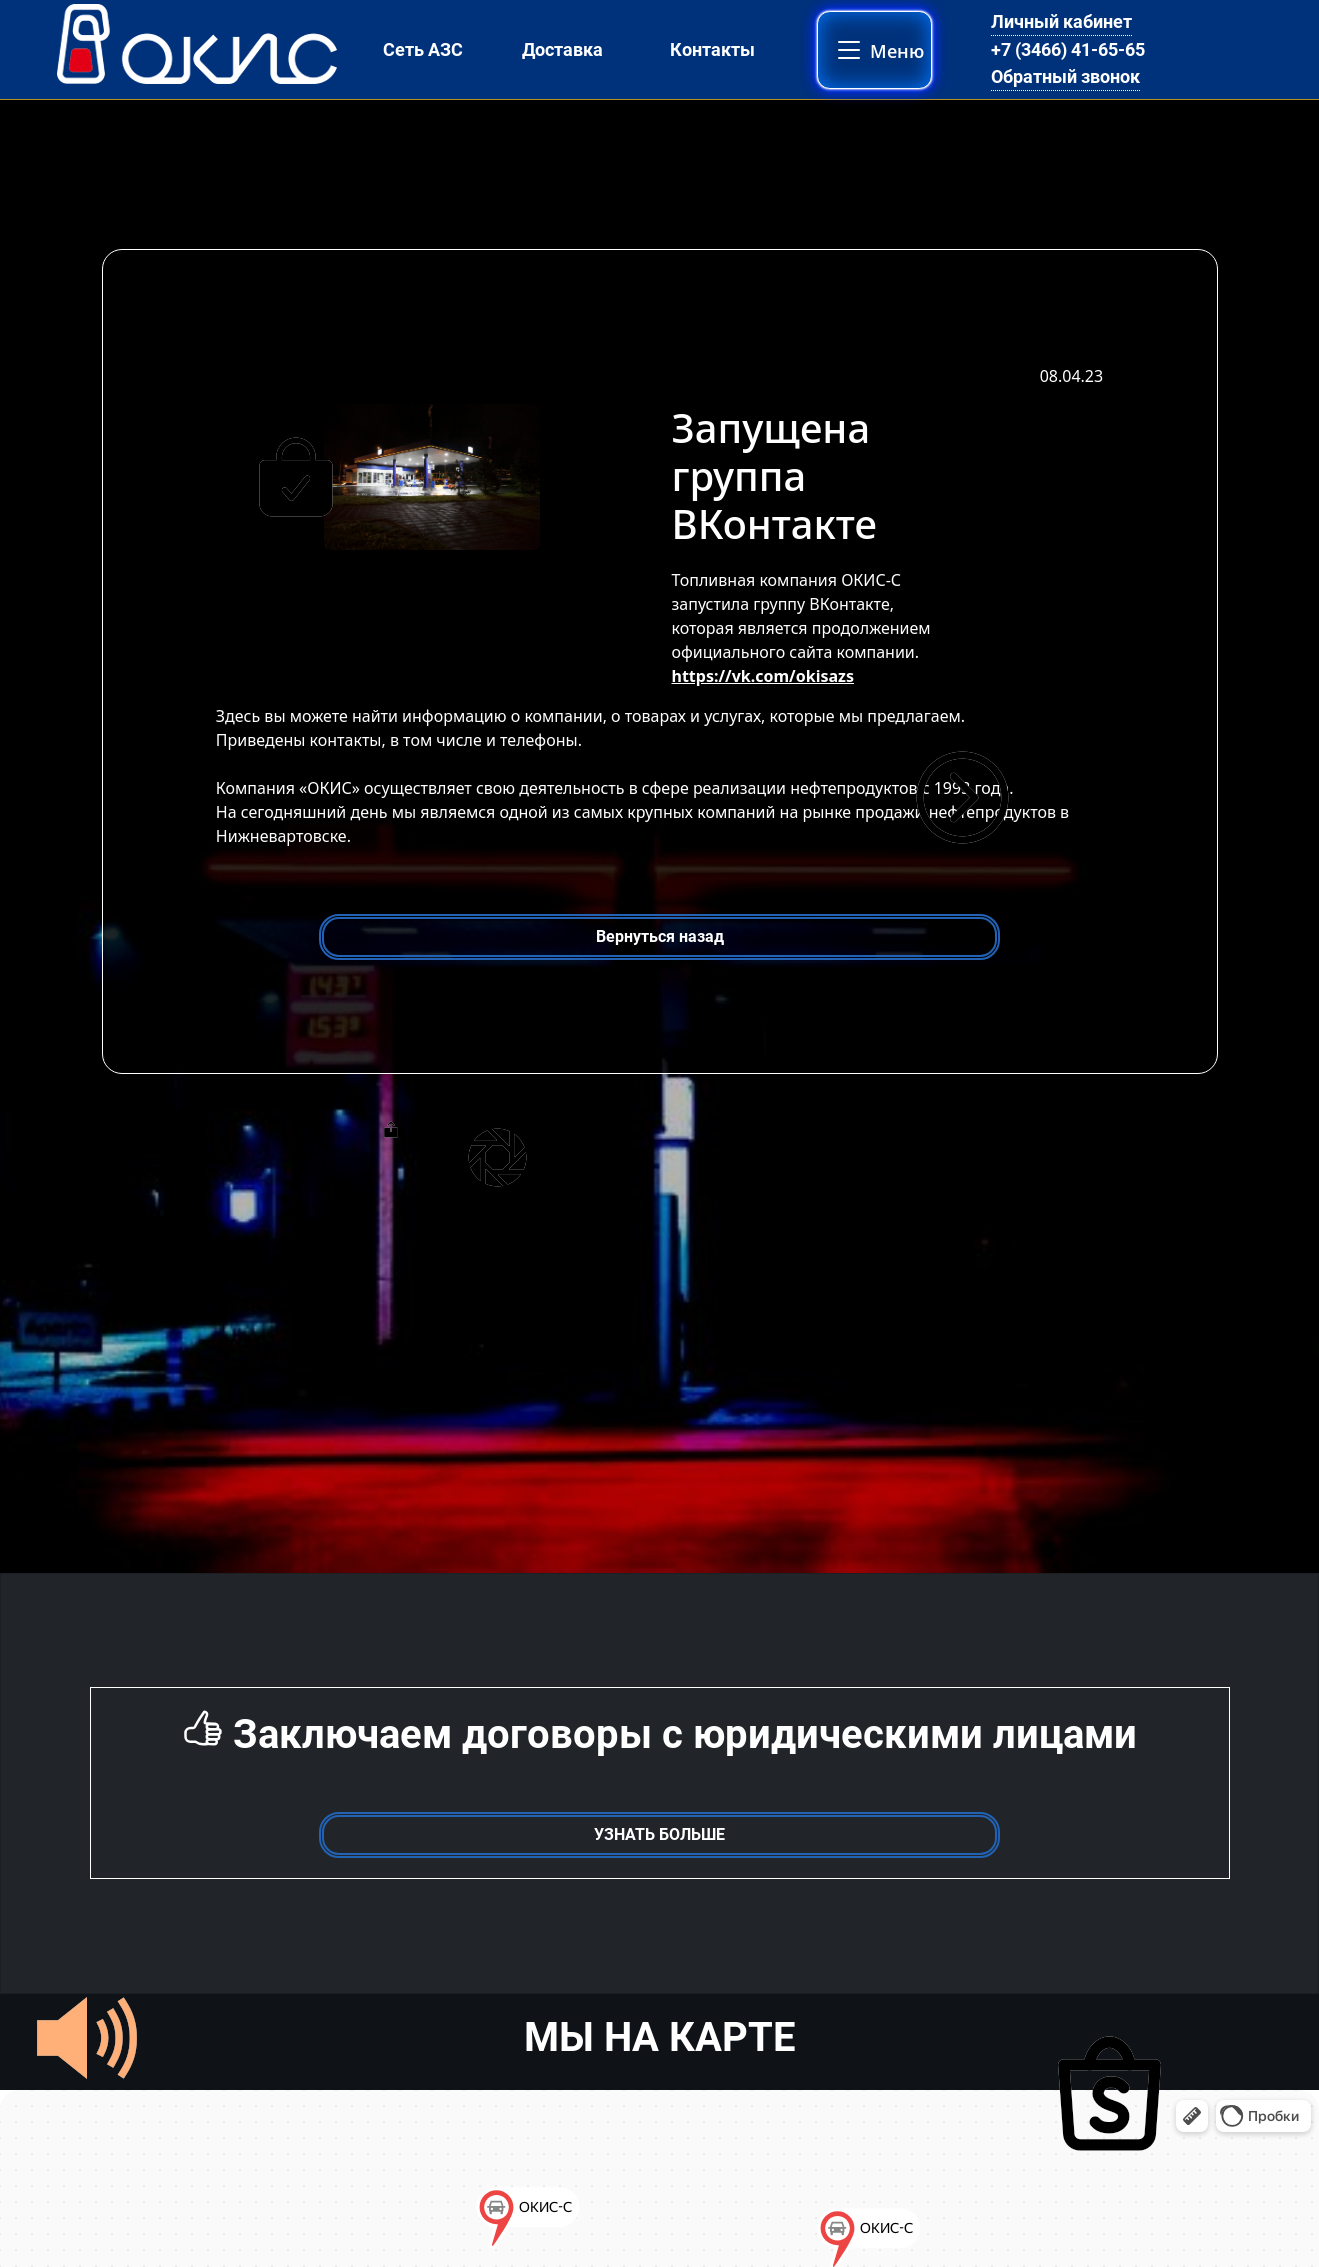 This screenshot has height=2267, width=1319. Describe the element at coordinates (1109, 2093) in the screenshot. I see `open the Shopee shopping app` at that location.